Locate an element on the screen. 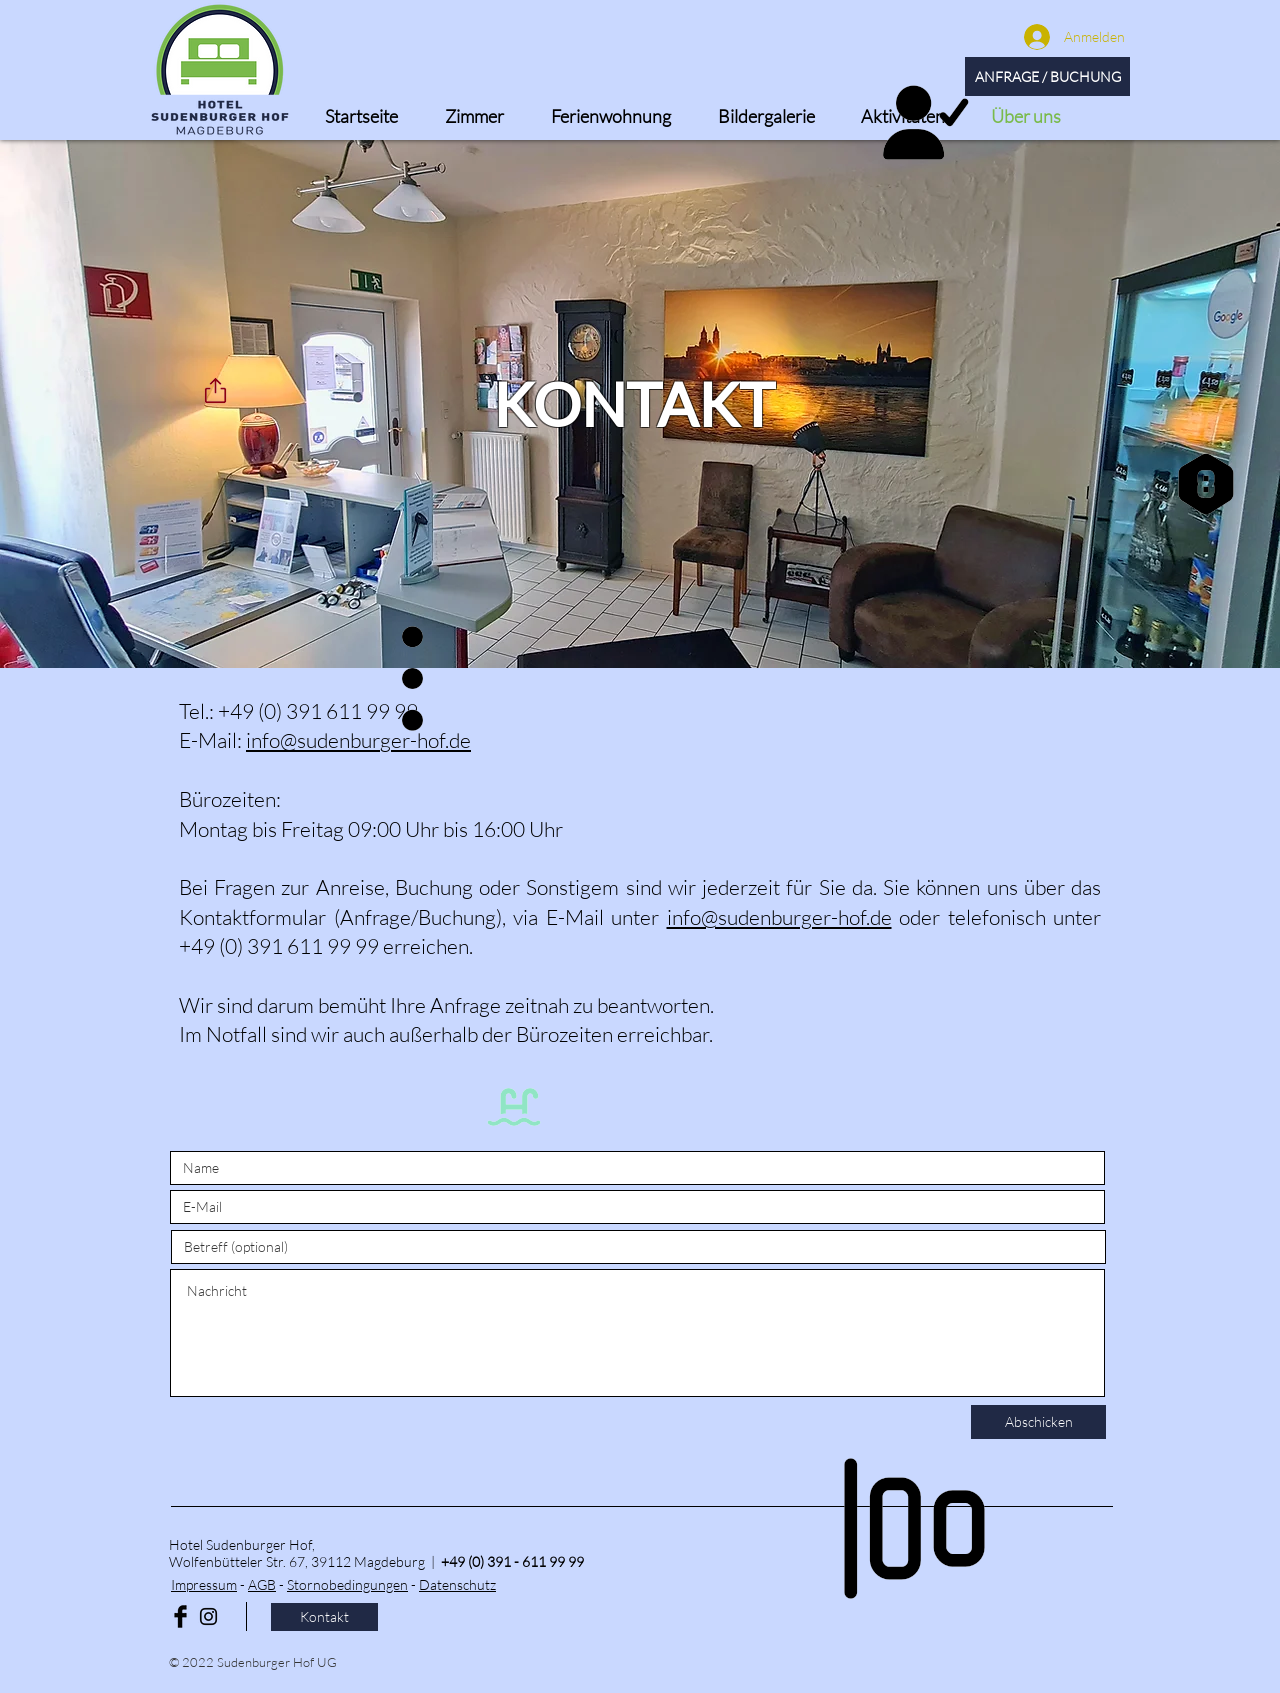 The width and height of the screenshot is (1280, 1693). indicates swimming pool amenity available is located at coordinates (514, 1107).